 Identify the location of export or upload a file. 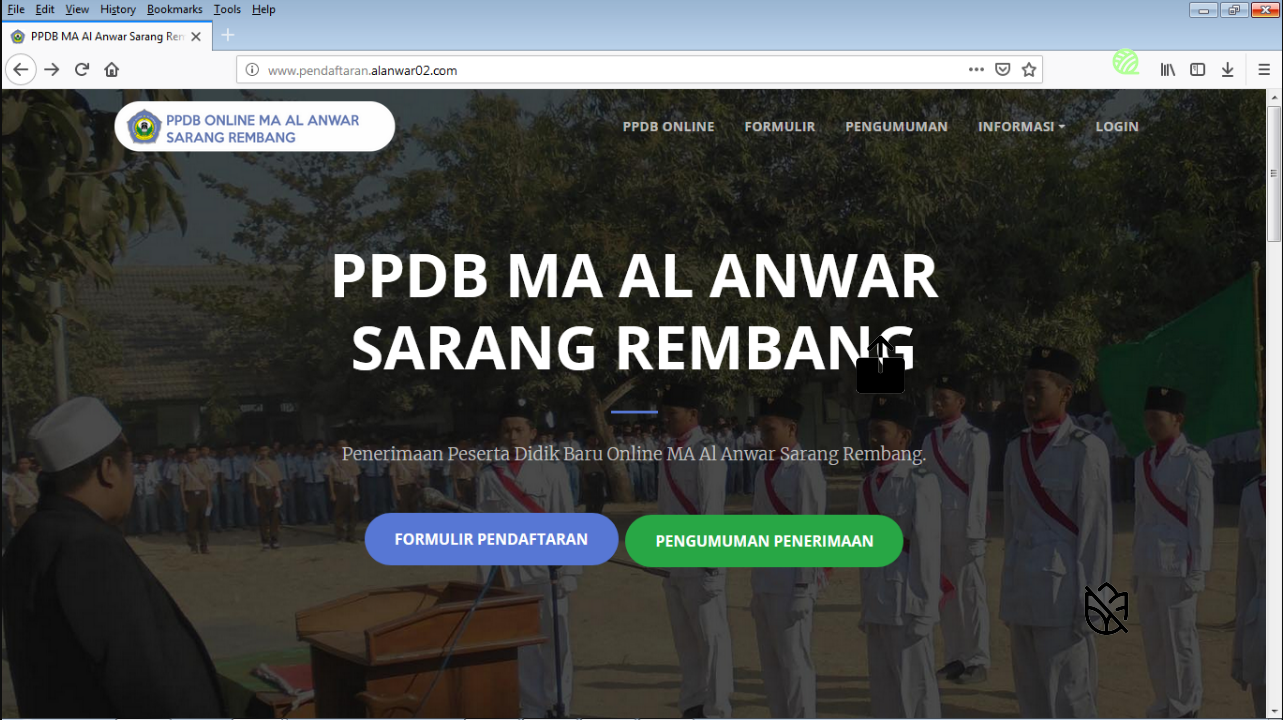
(880, 366).